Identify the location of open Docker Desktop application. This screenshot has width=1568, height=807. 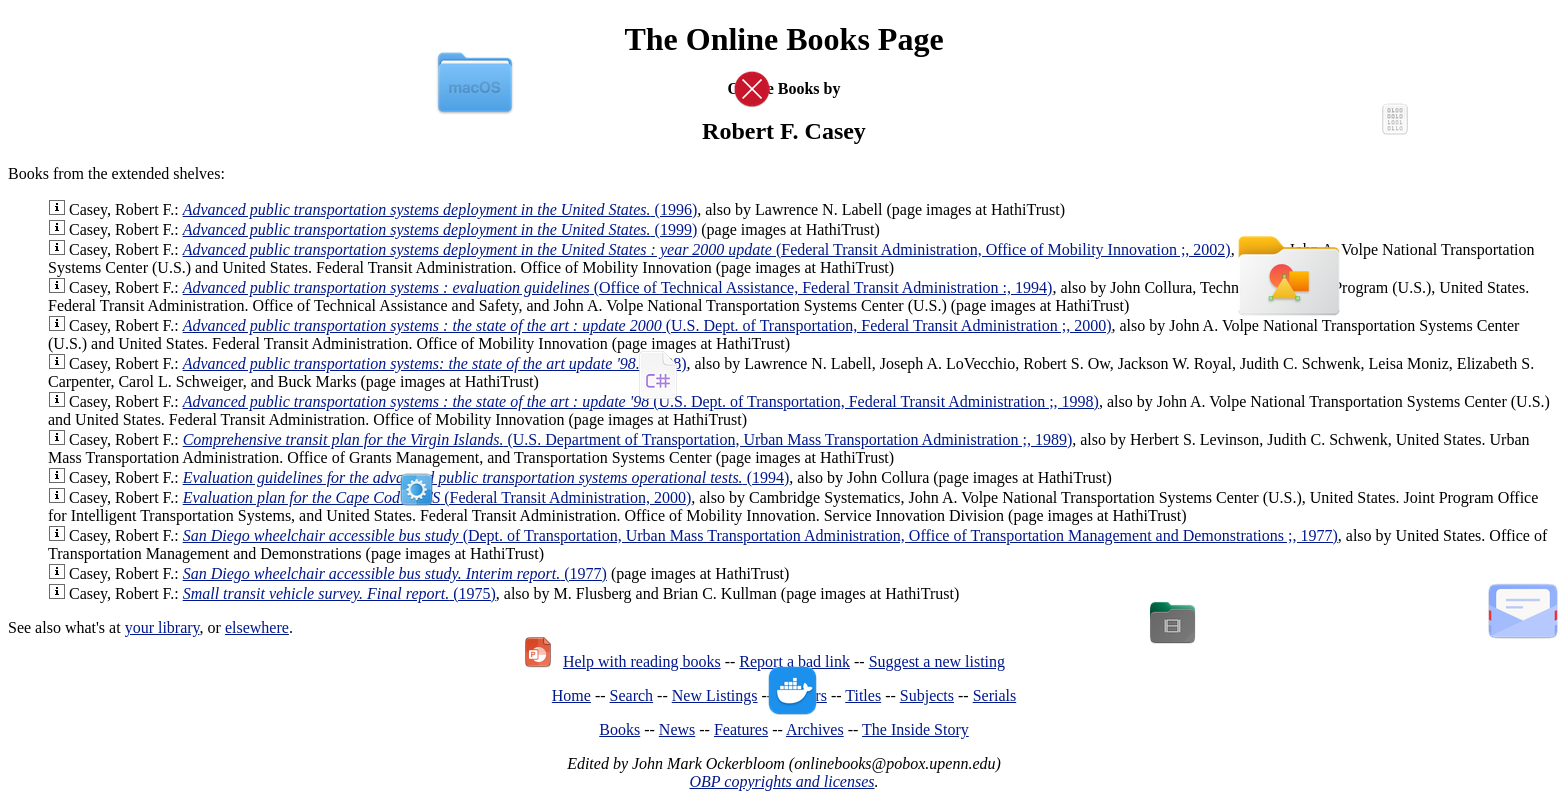
(792, 690).